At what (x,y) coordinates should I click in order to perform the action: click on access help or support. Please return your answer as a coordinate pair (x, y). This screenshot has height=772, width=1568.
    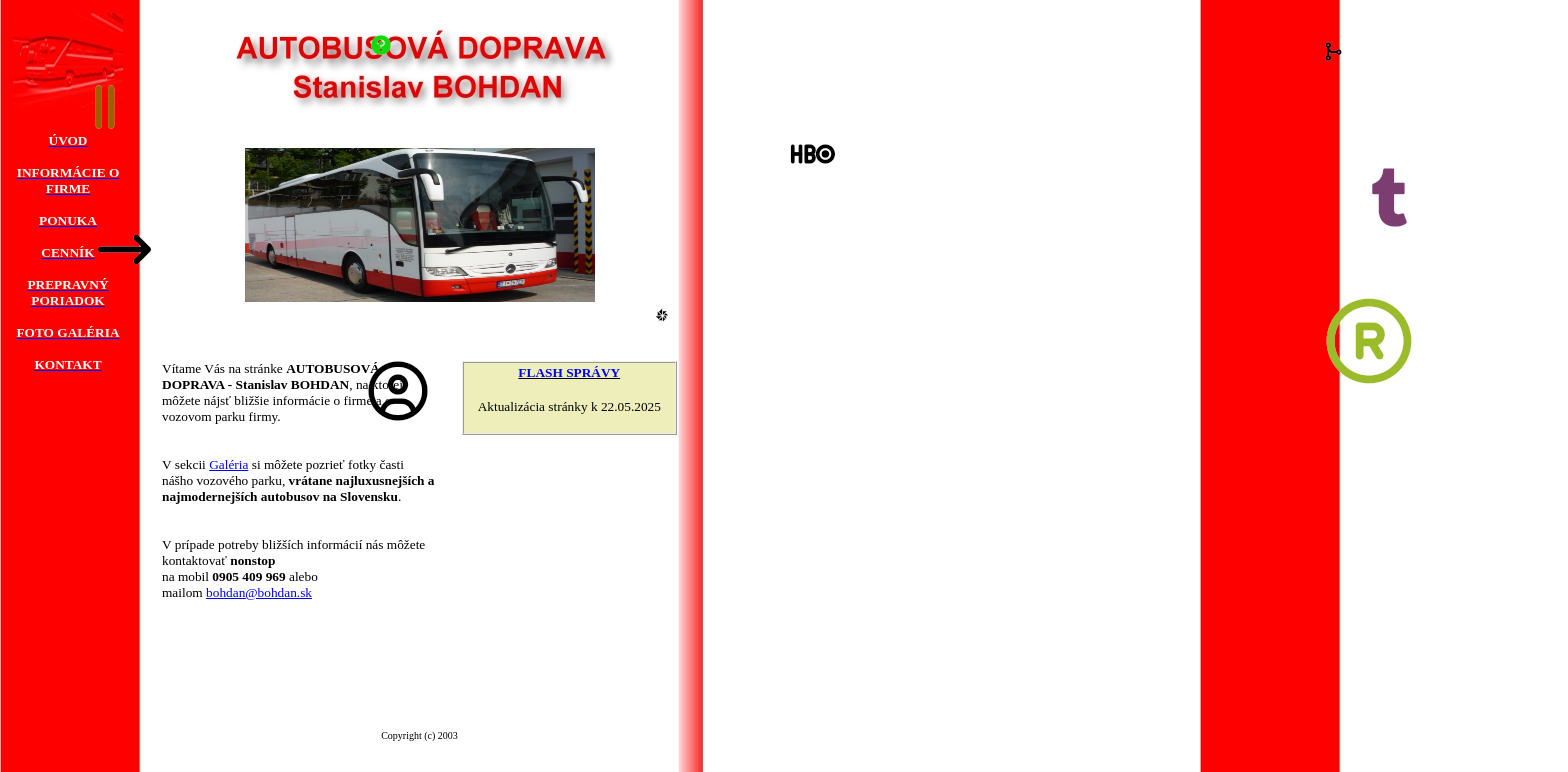
    Looking at the image, I should click on (381, 45).